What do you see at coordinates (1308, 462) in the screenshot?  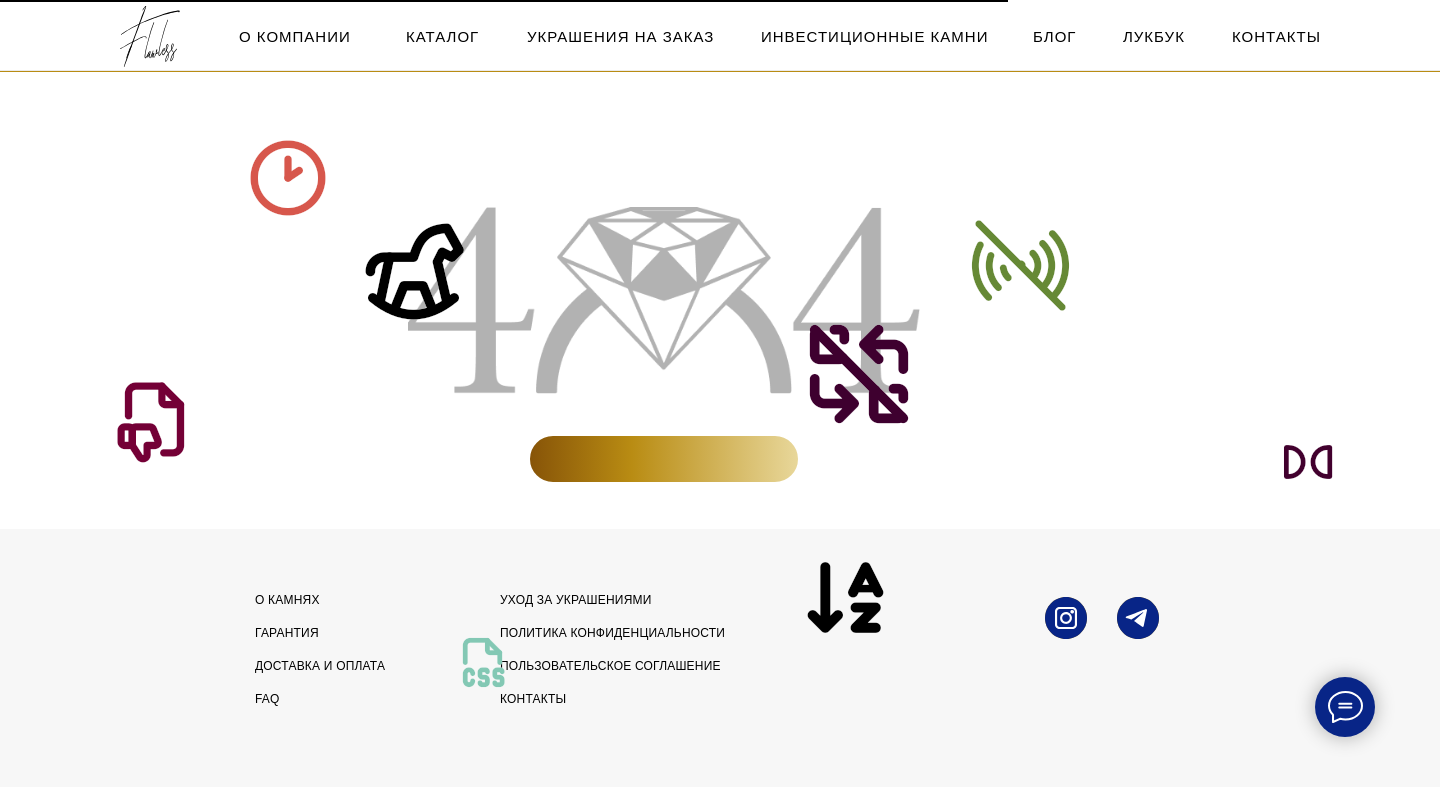 I see `indicates dolby digital audio support` at bounding box center [1308, 462].